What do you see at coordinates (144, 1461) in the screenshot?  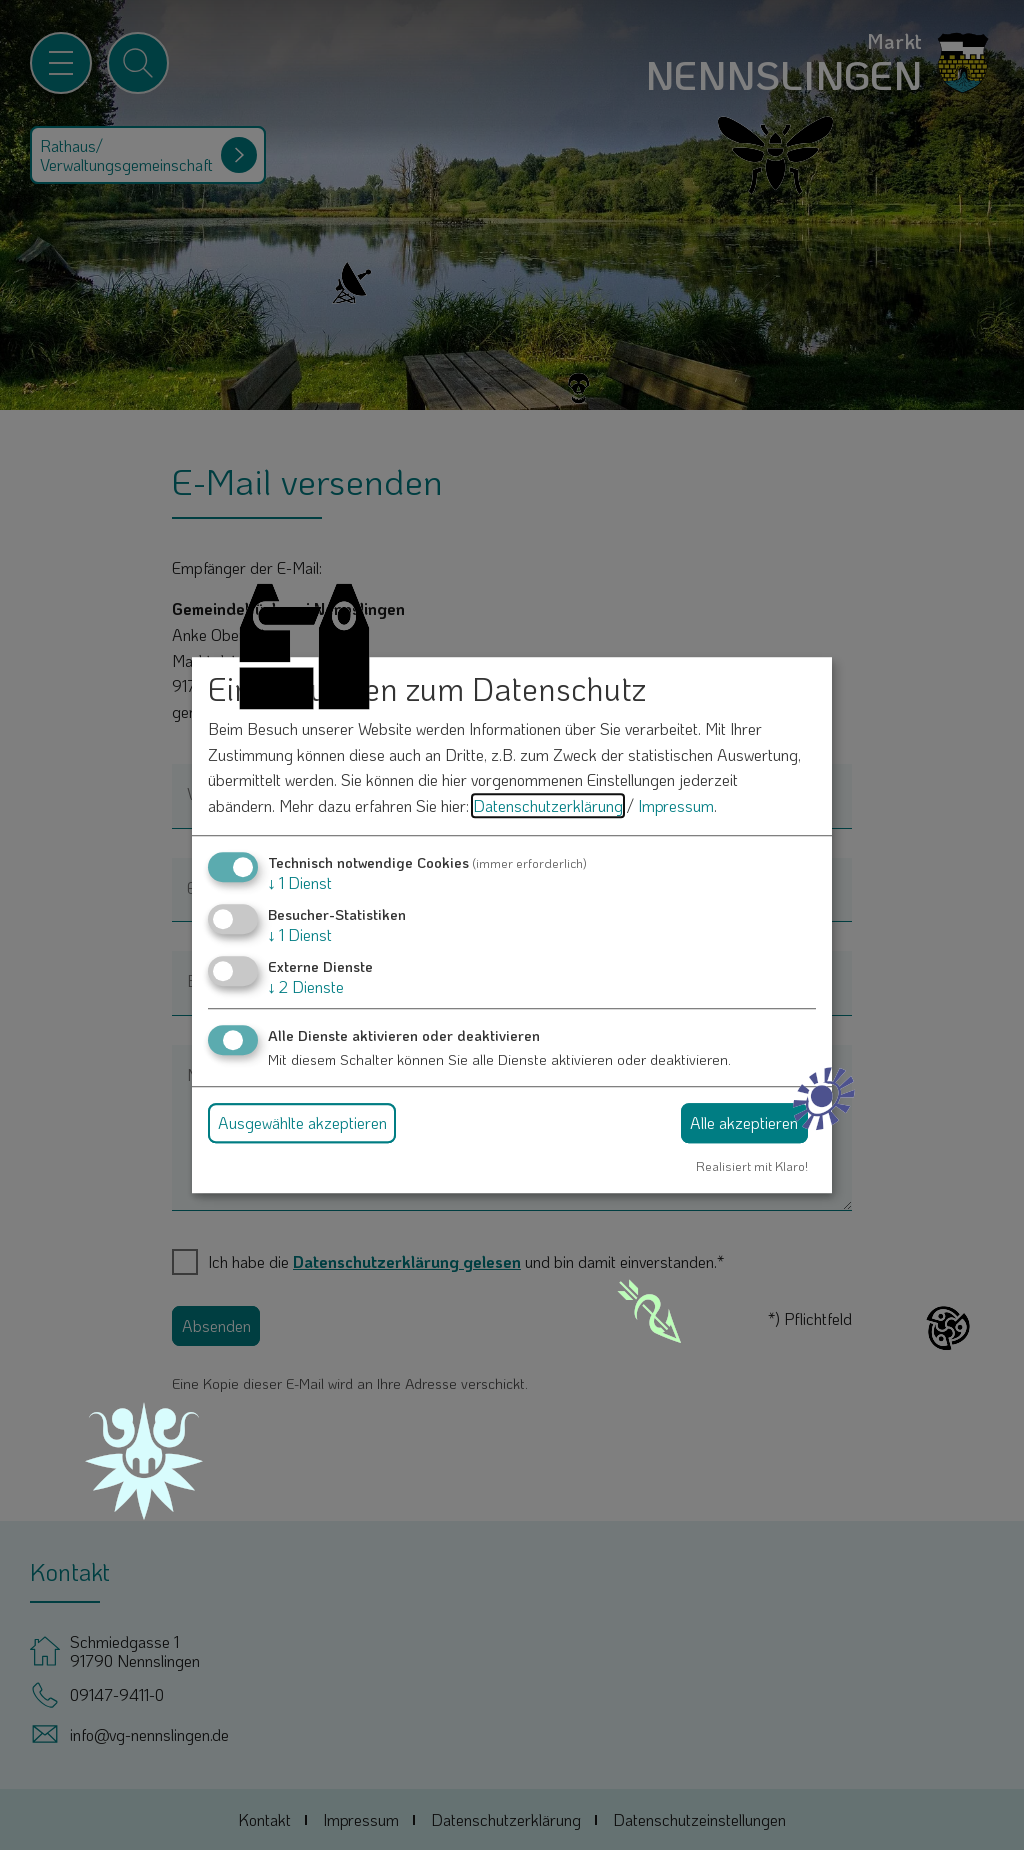 I see `decorative tribal or abstract game emblem` at bounding box center [144, 1461].